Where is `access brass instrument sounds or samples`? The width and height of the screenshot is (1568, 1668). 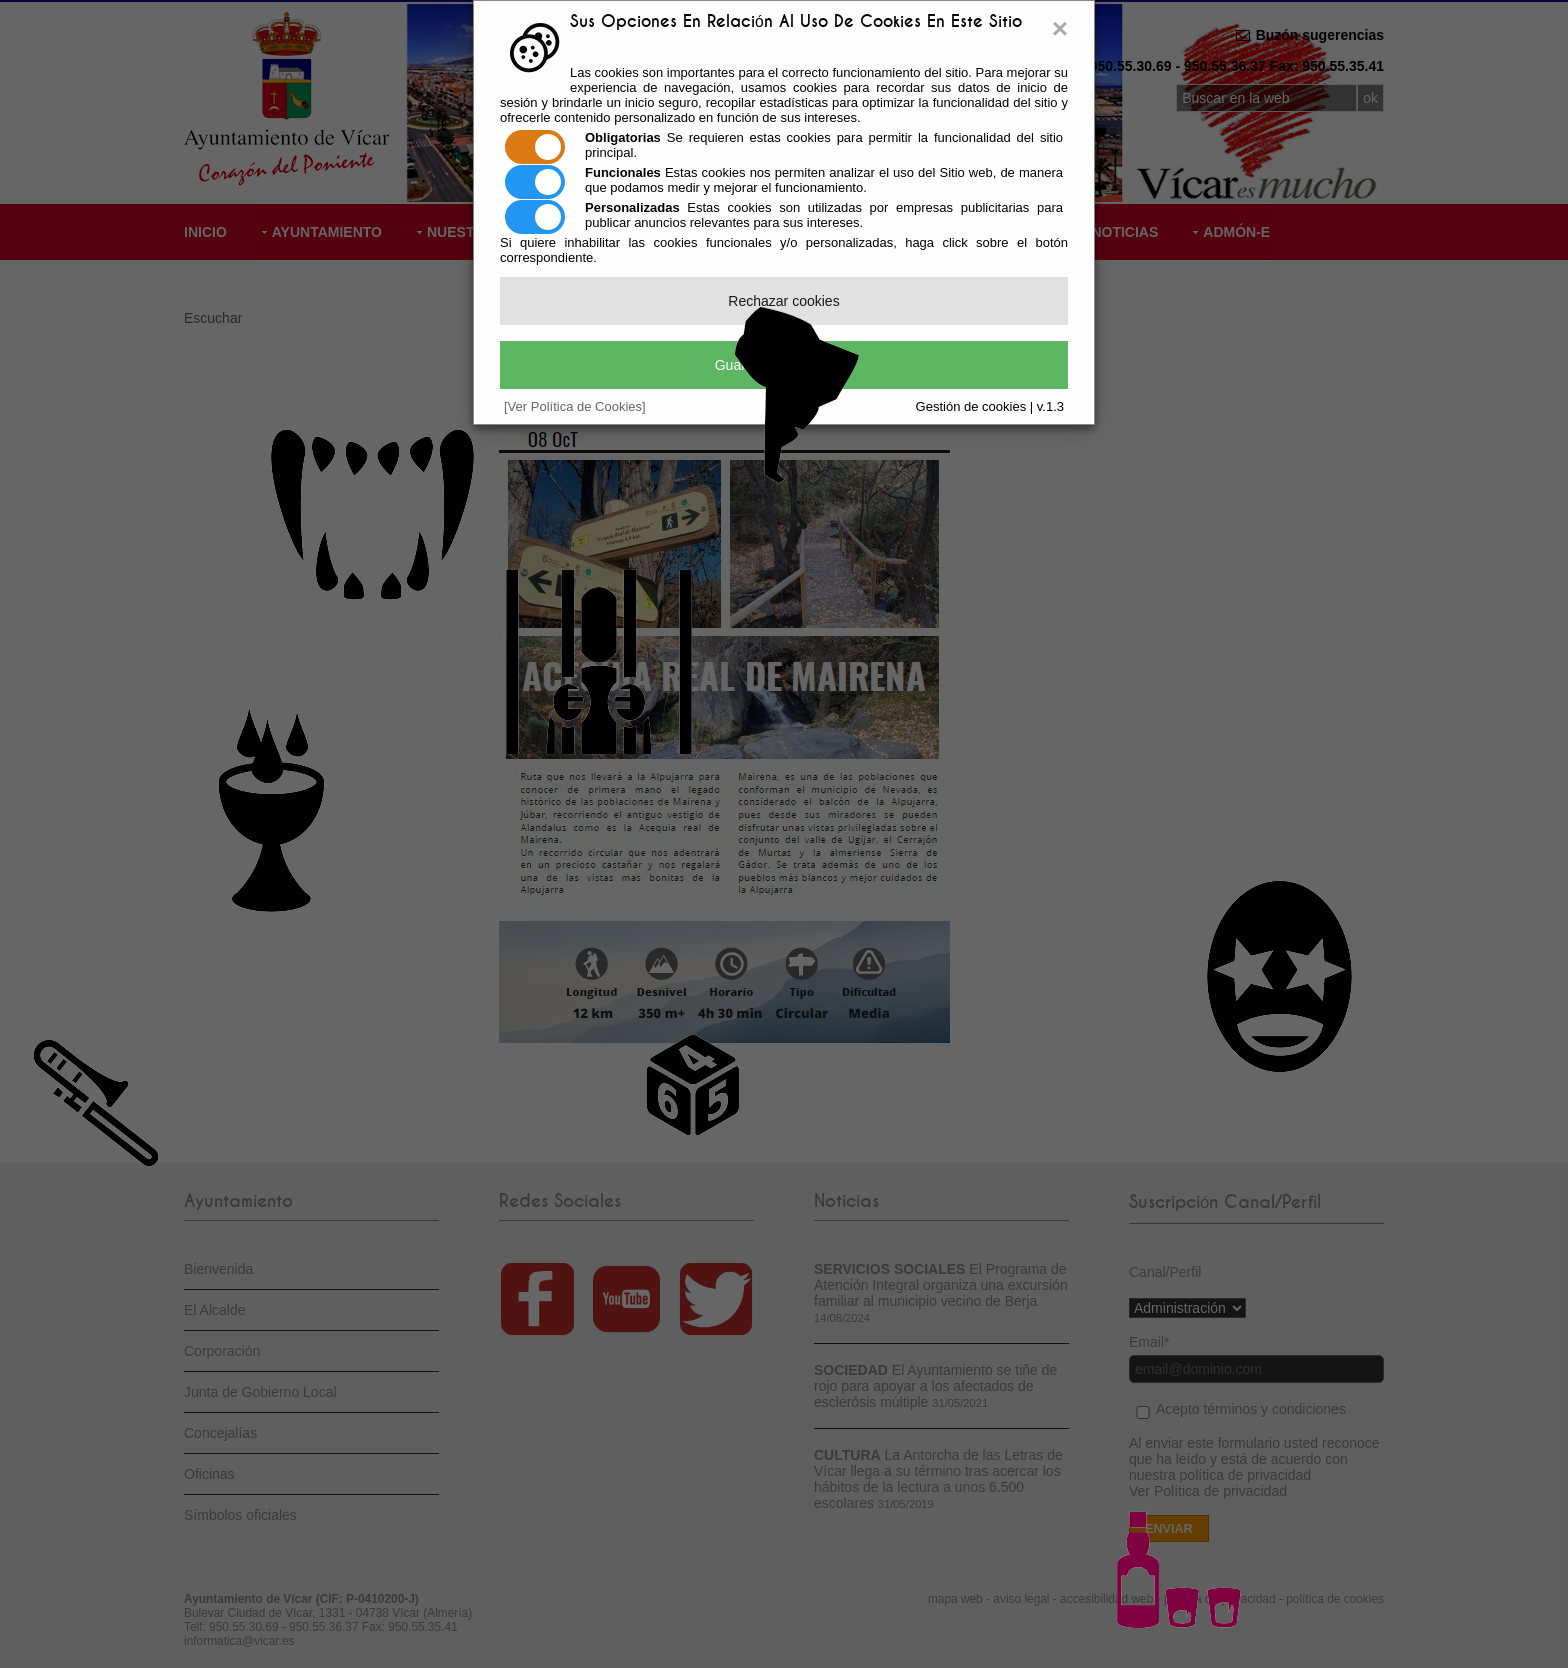 access brass instrument sounds or samples is located at coordinates (96, 1103).